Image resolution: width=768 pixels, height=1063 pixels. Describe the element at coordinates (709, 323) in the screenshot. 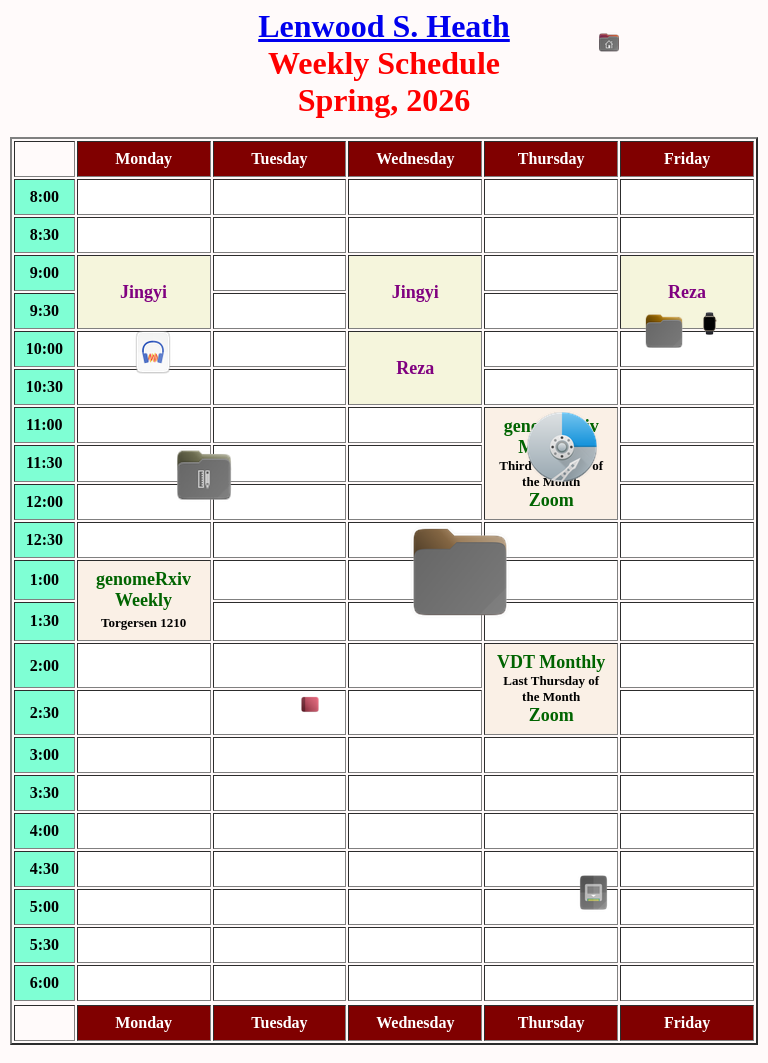

I see `apple watch series 9 device icon` at that location.